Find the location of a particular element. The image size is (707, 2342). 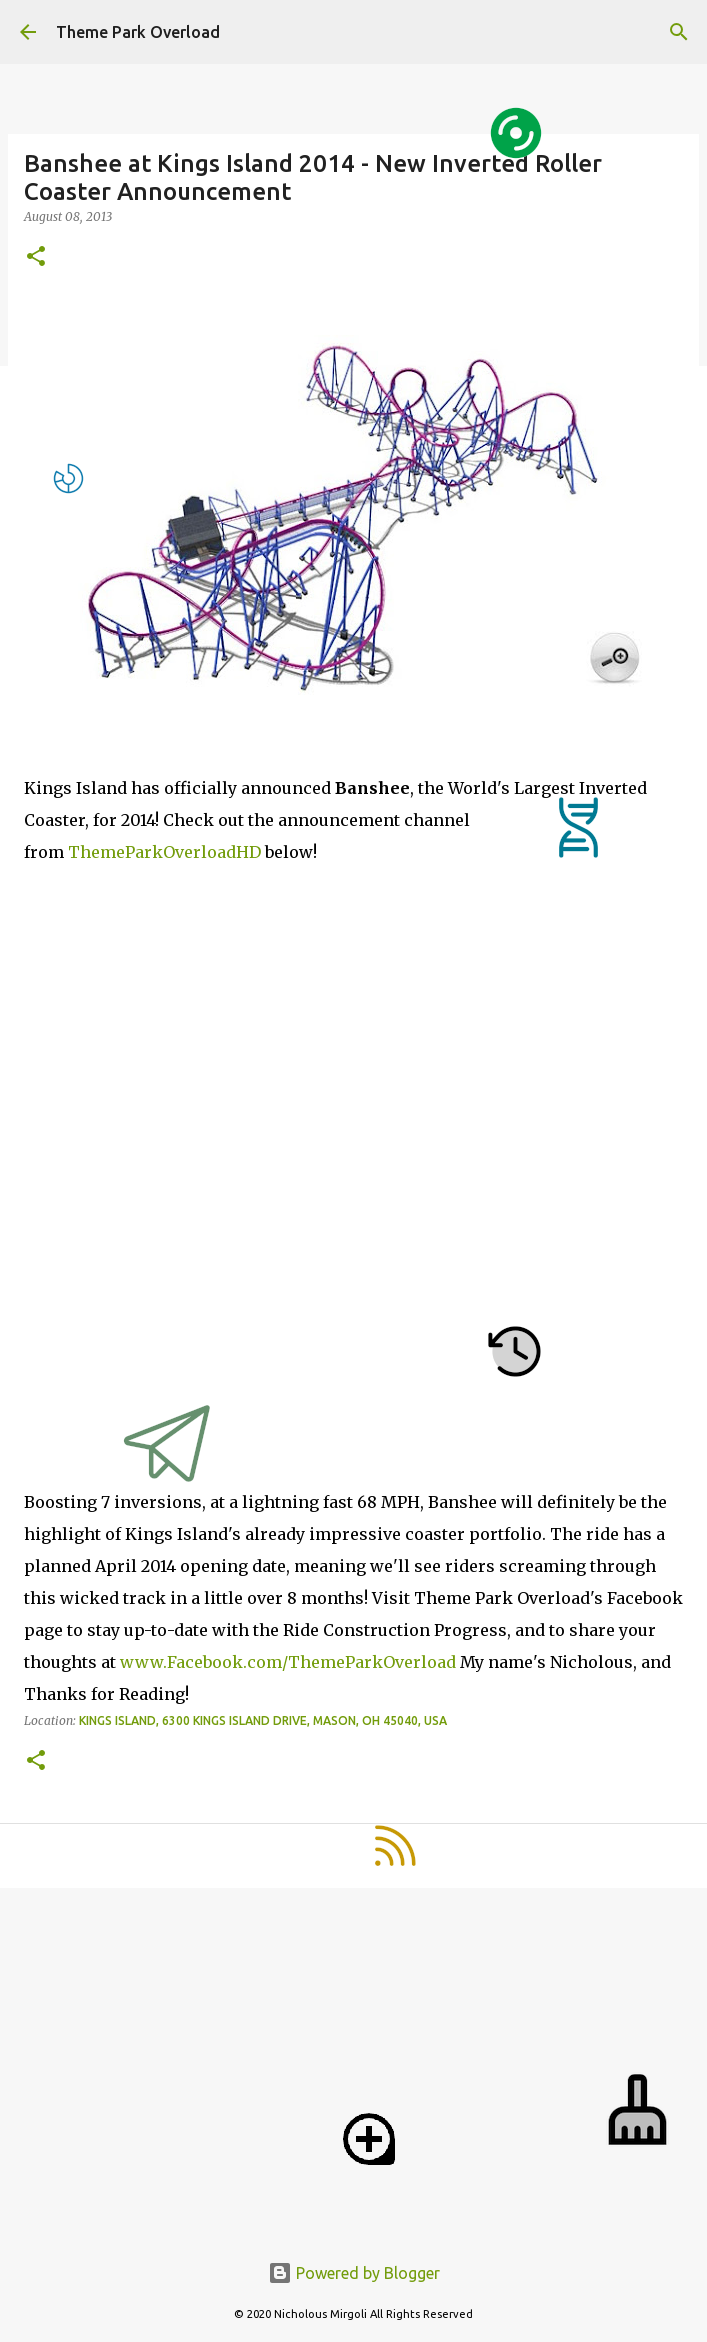

subscribe to RSS feed is located at coordinates (393, 1847).